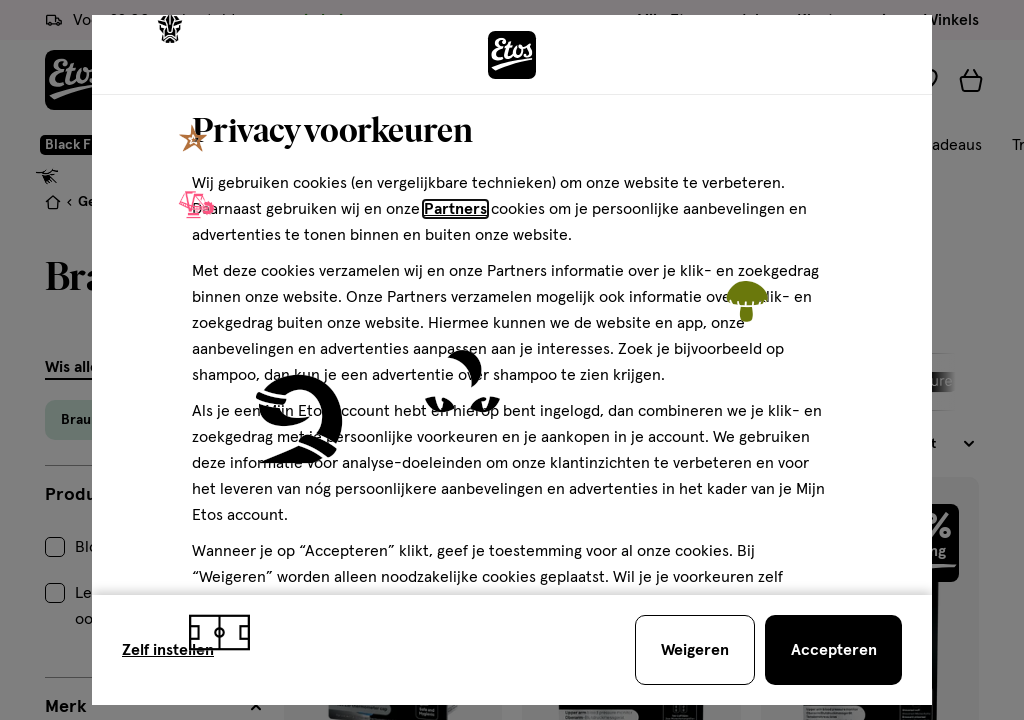  I want to click on activate a divine power or special ability, so click(47, 177).